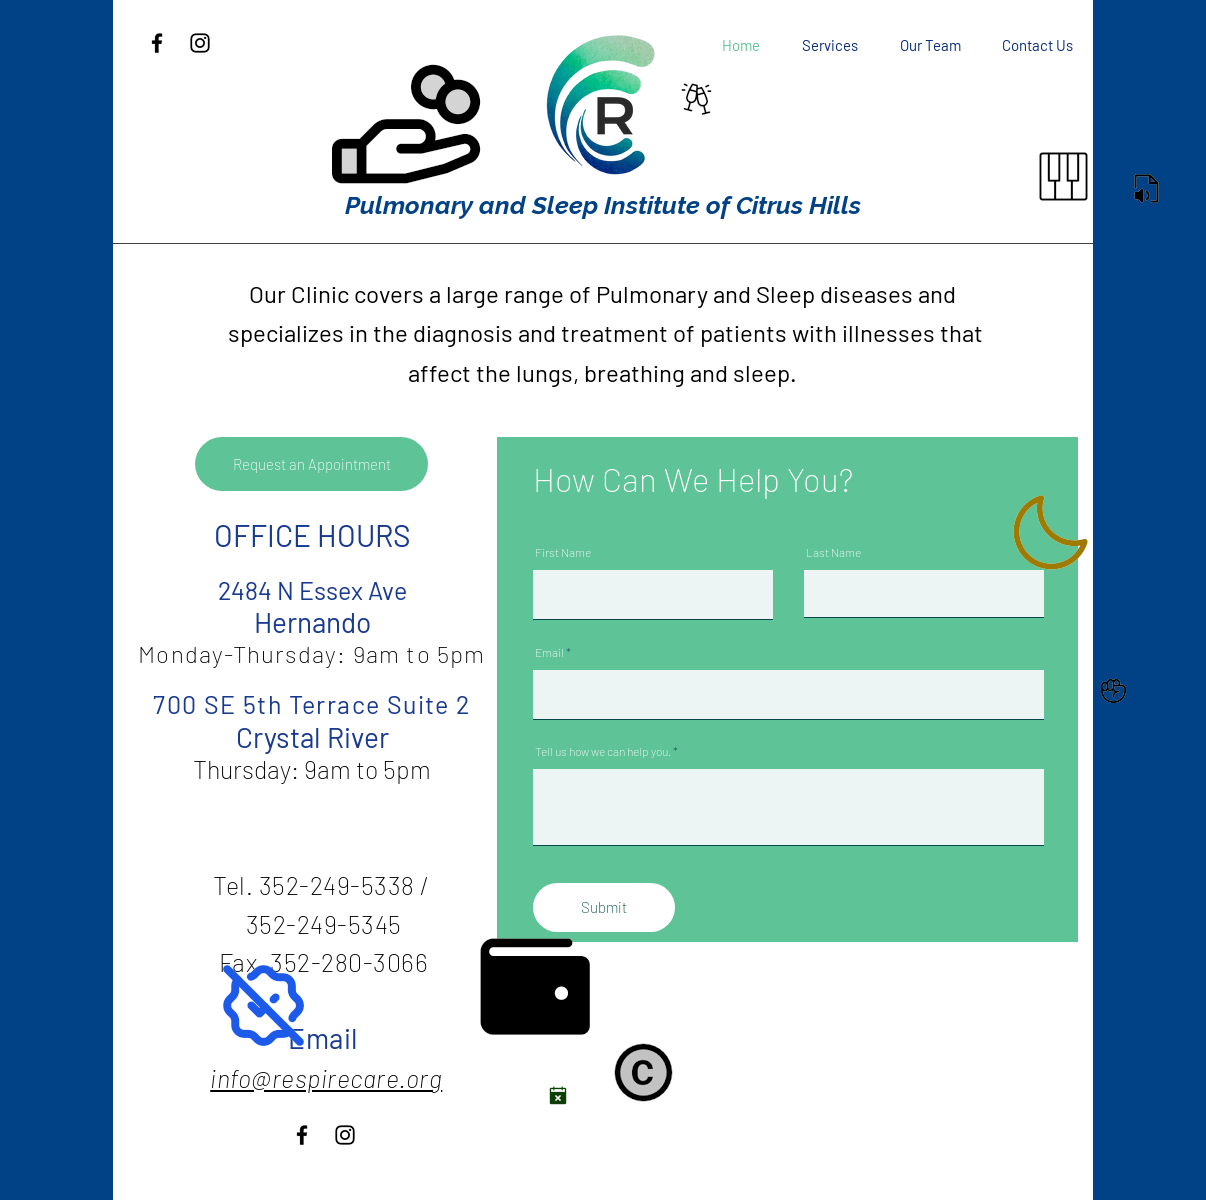 Image resolution: width=1206 pixels, height=1200 pixels. What do you see at coordinates (263, 1005) in the screenshot?
I see `discount or promotion unavailable` at bounding box center [263, 1005].